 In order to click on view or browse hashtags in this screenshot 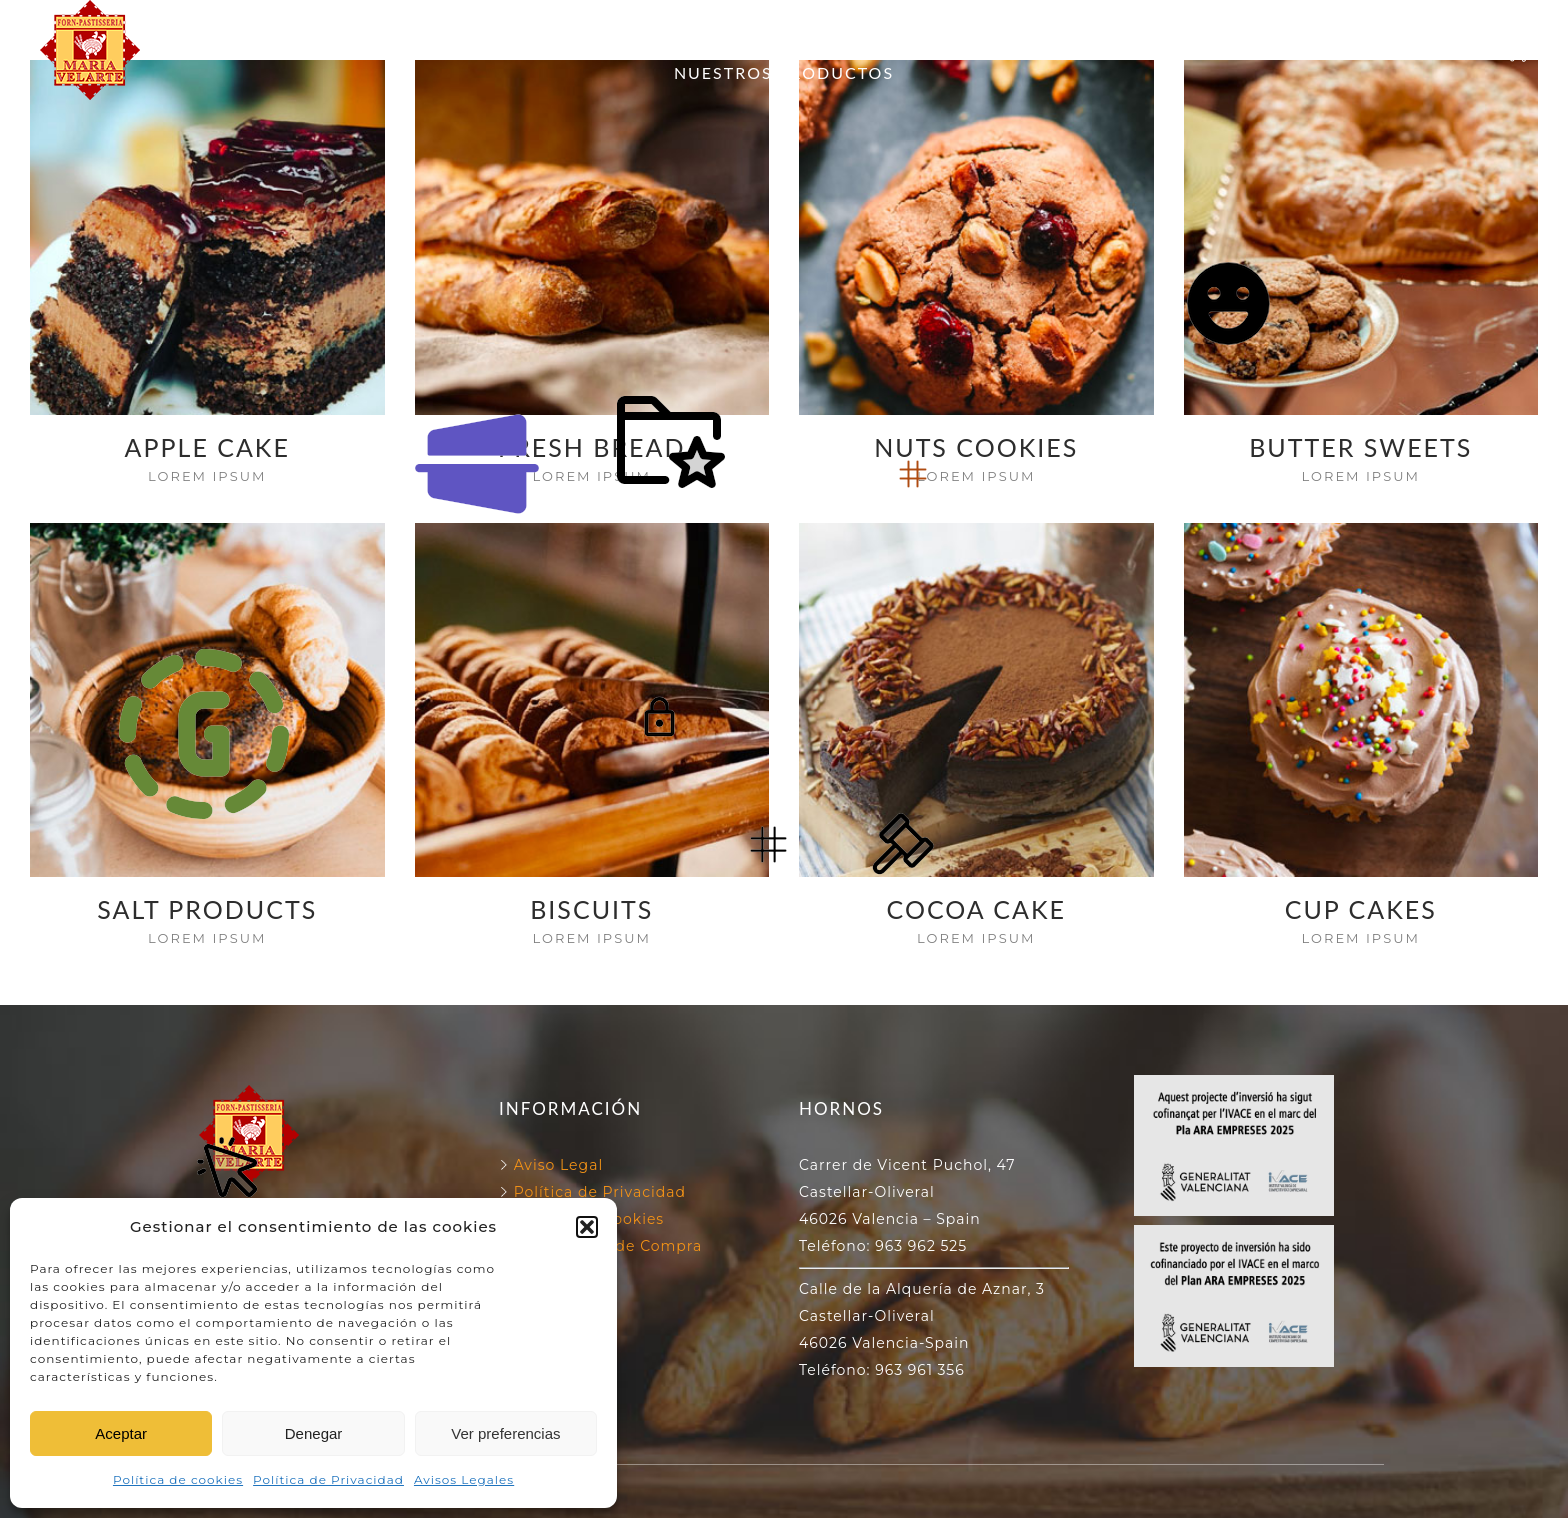, I will do `click(768, 844)`.